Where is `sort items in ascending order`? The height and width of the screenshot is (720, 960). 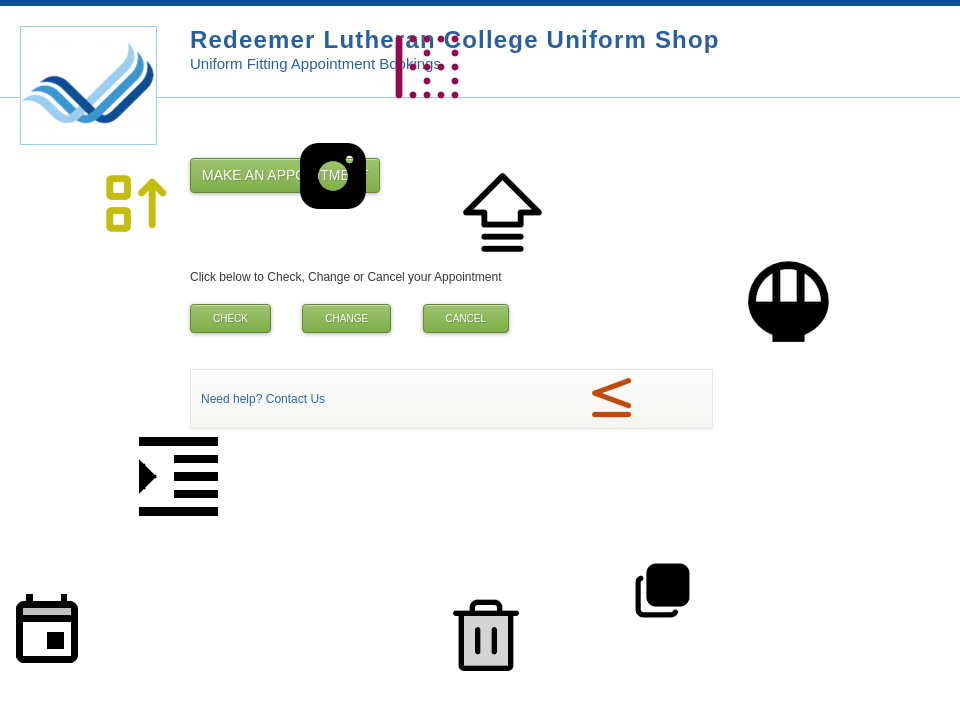
sort items in ascending order is located at coordinates (134, 203).